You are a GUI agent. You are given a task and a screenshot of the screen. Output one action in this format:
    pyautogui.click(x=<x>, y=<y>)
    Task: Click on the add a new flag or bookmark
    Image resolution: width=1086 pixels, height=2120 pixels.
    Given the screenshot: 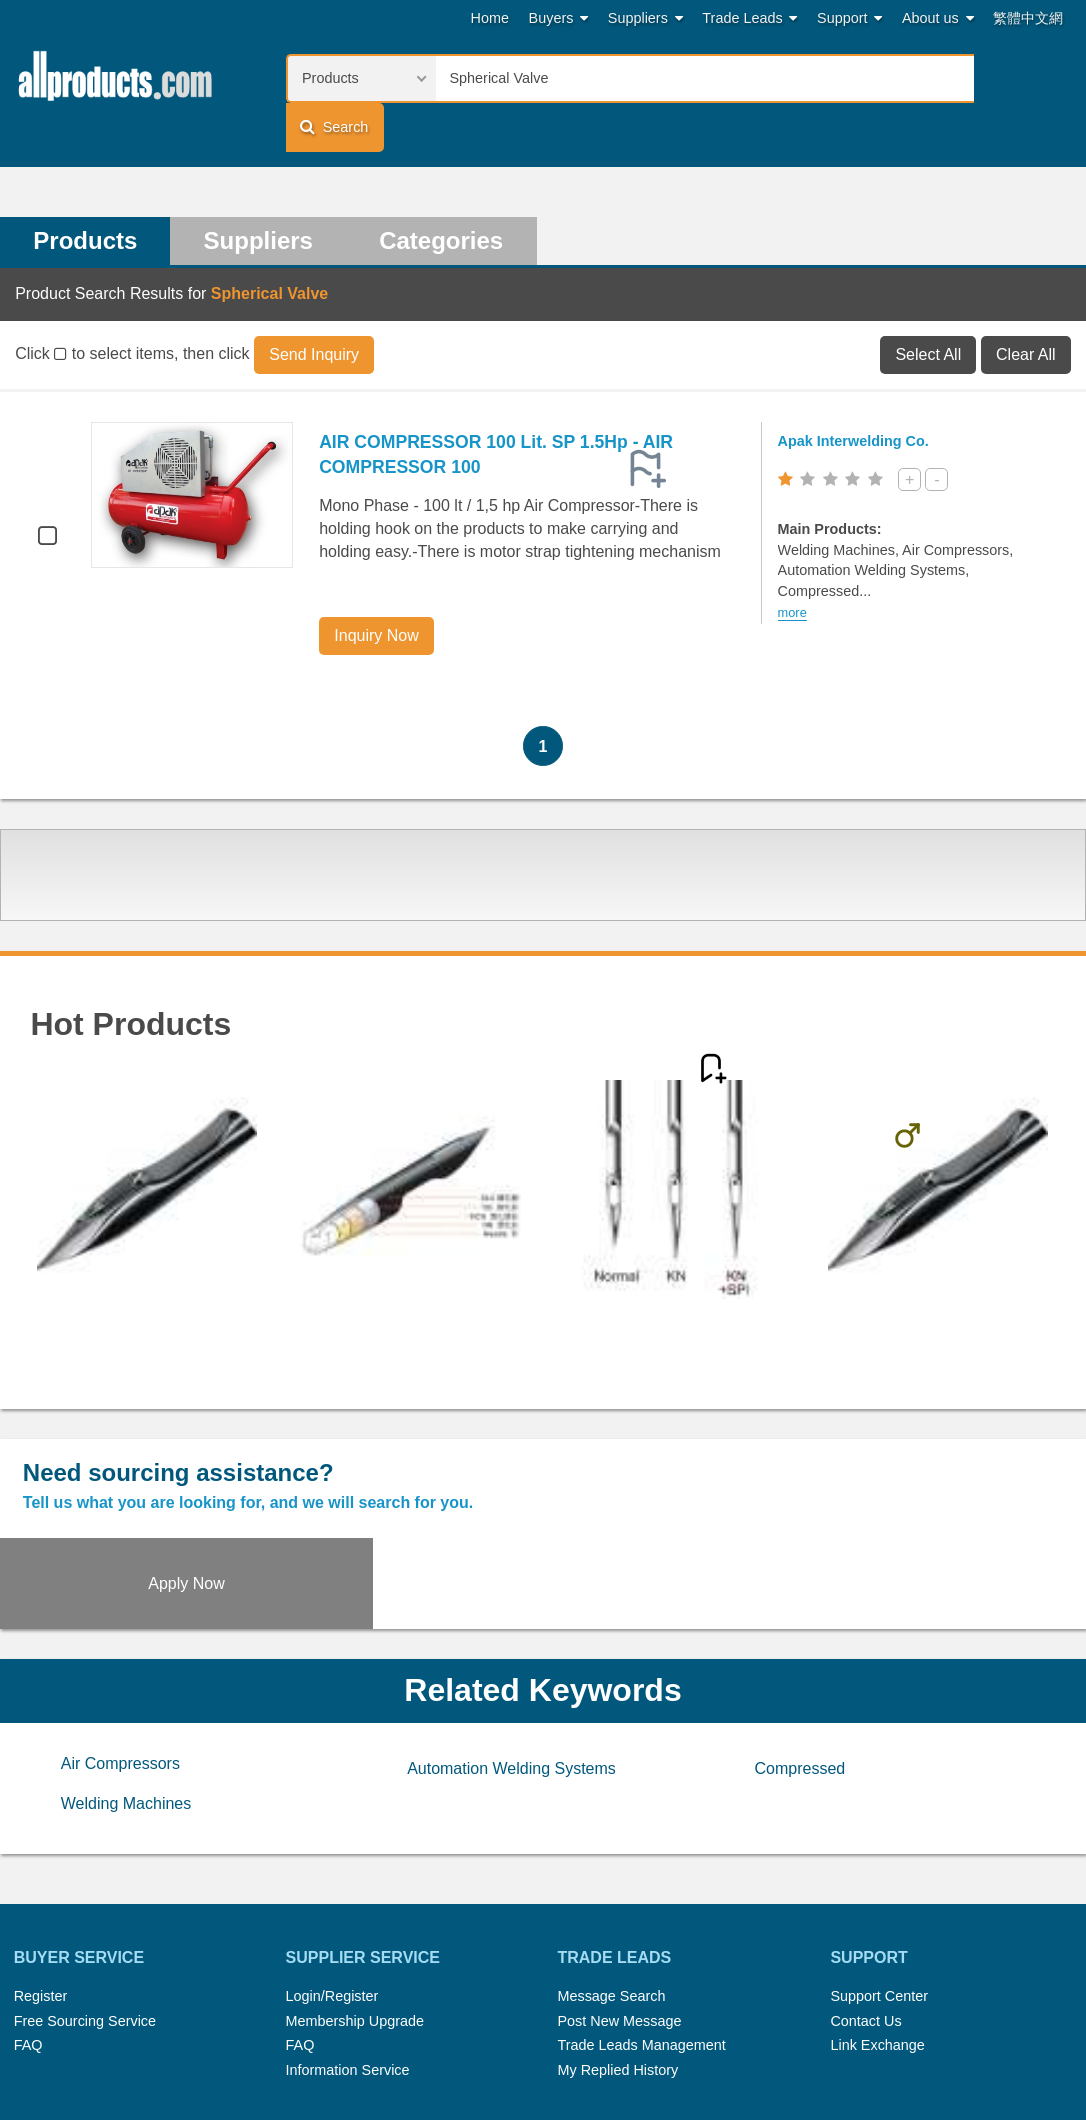 What is the action you would take?
    pyautogui.click(x=645, y=467)
    